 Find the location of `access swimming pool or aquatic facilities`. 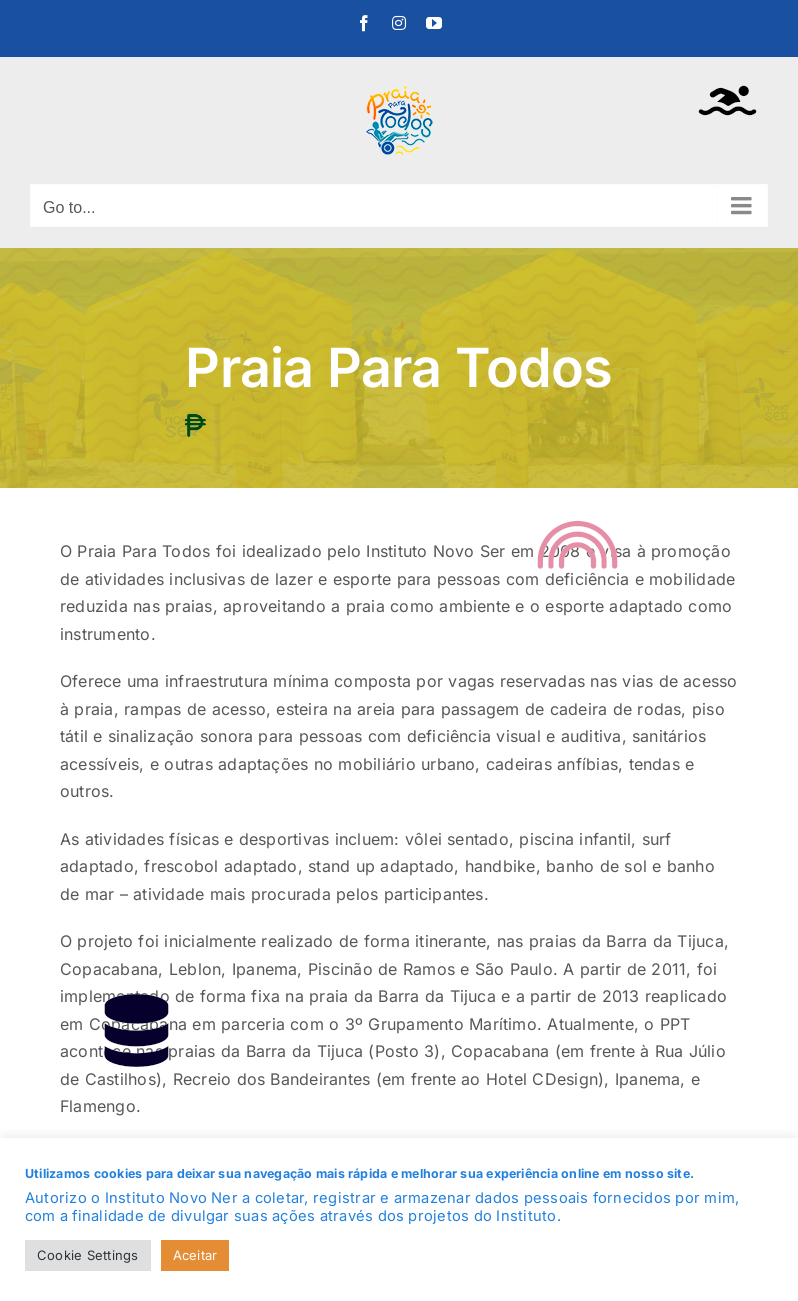

access swimming pool or aquatic facilities is located at coordinates (727, 100).